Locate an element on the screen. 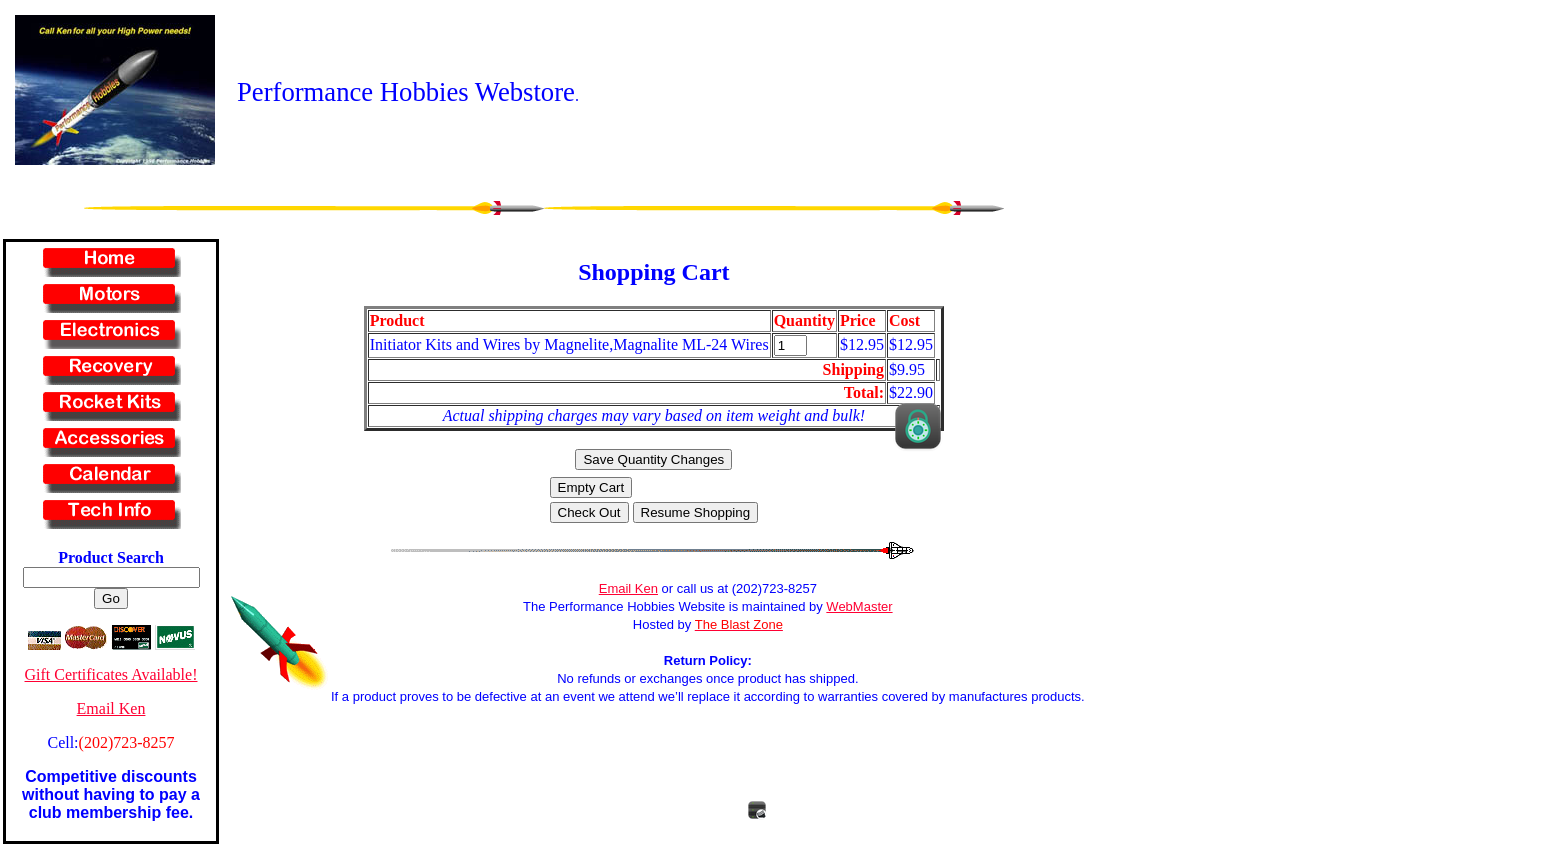 The image size is (1568, 847). configure kerberos authentication settings for network server is located at coordinates (757, 810).